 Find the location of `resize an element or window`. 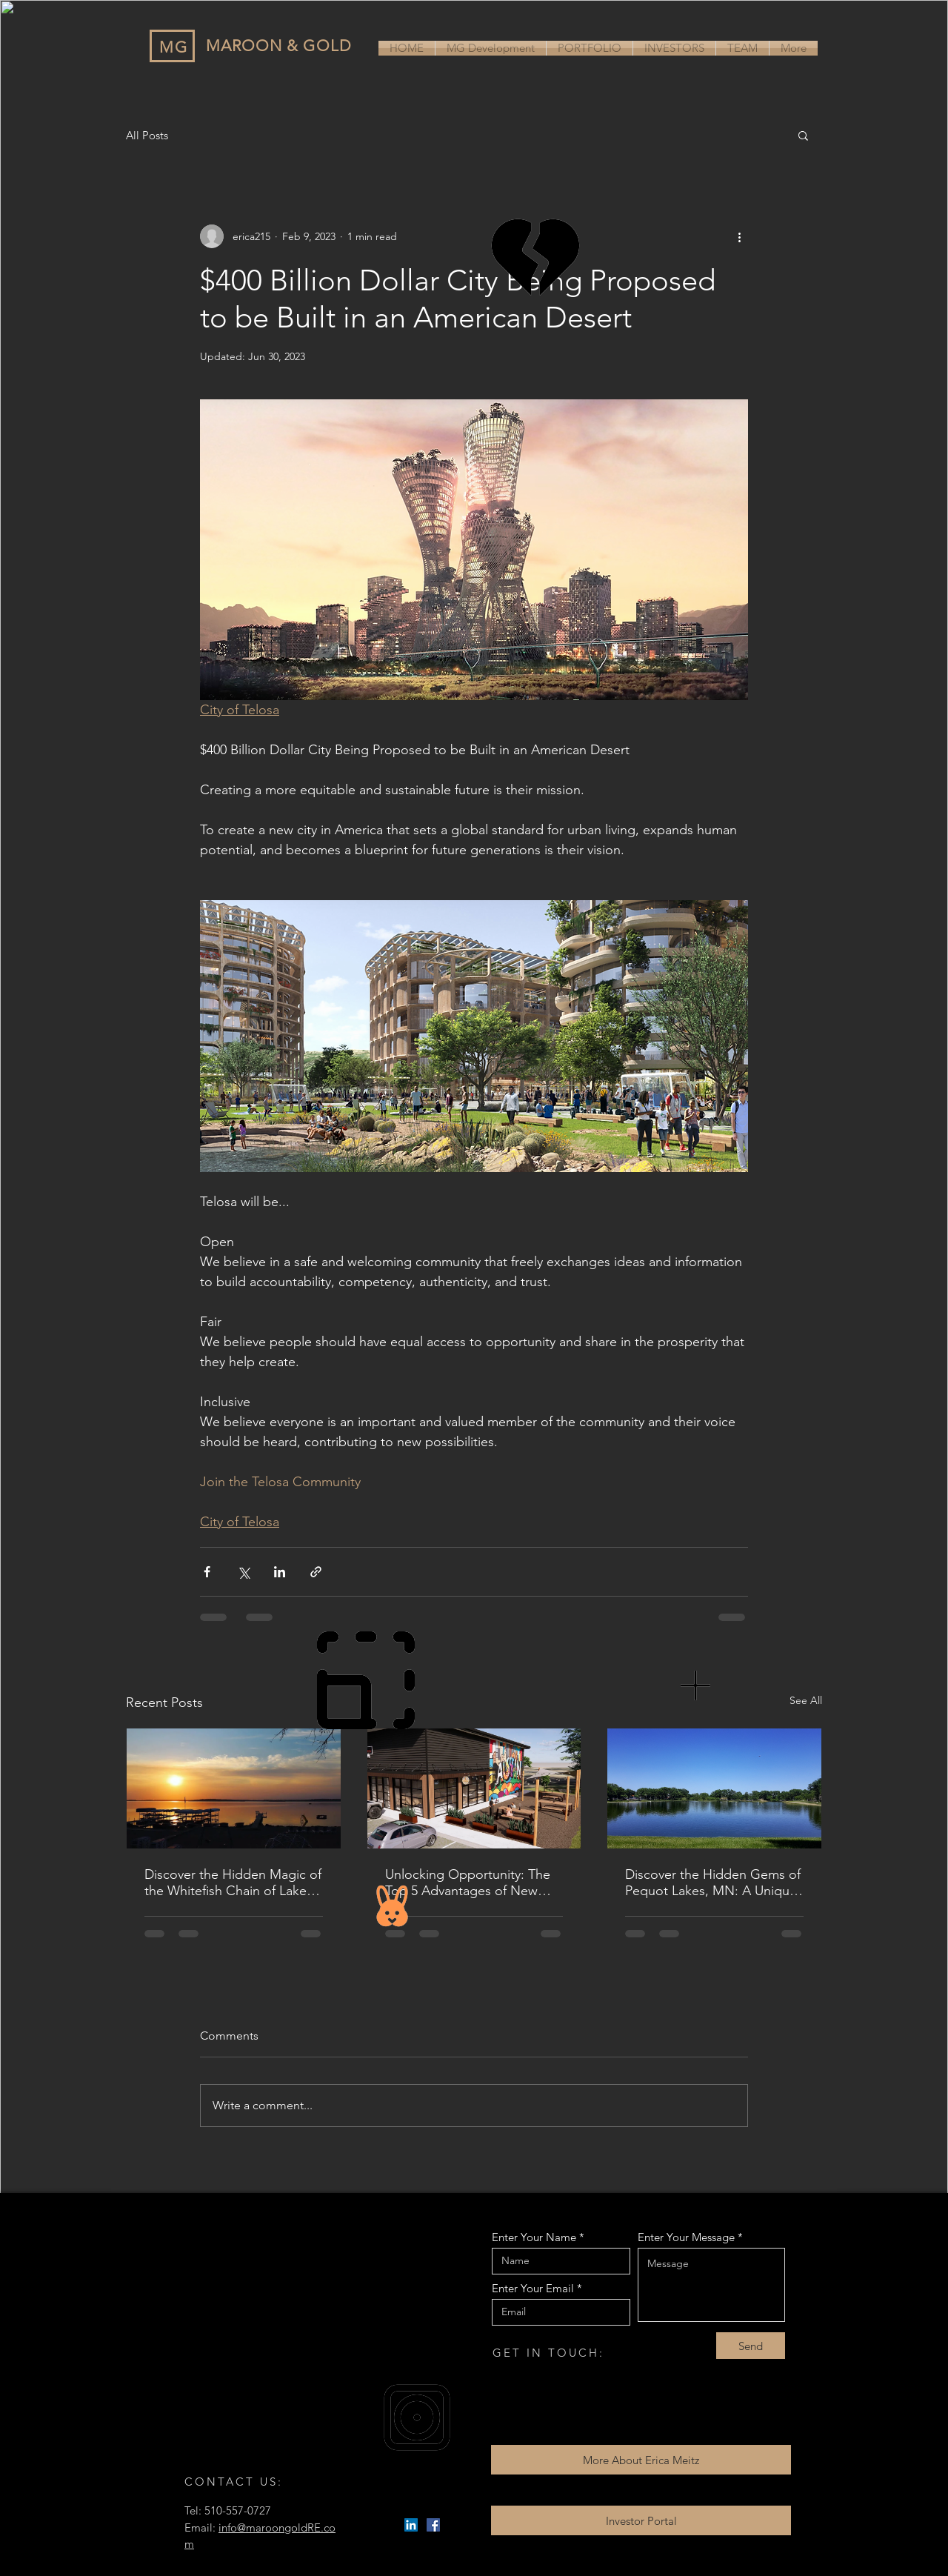

resize an element or window is located at coordinates (366, 1680).